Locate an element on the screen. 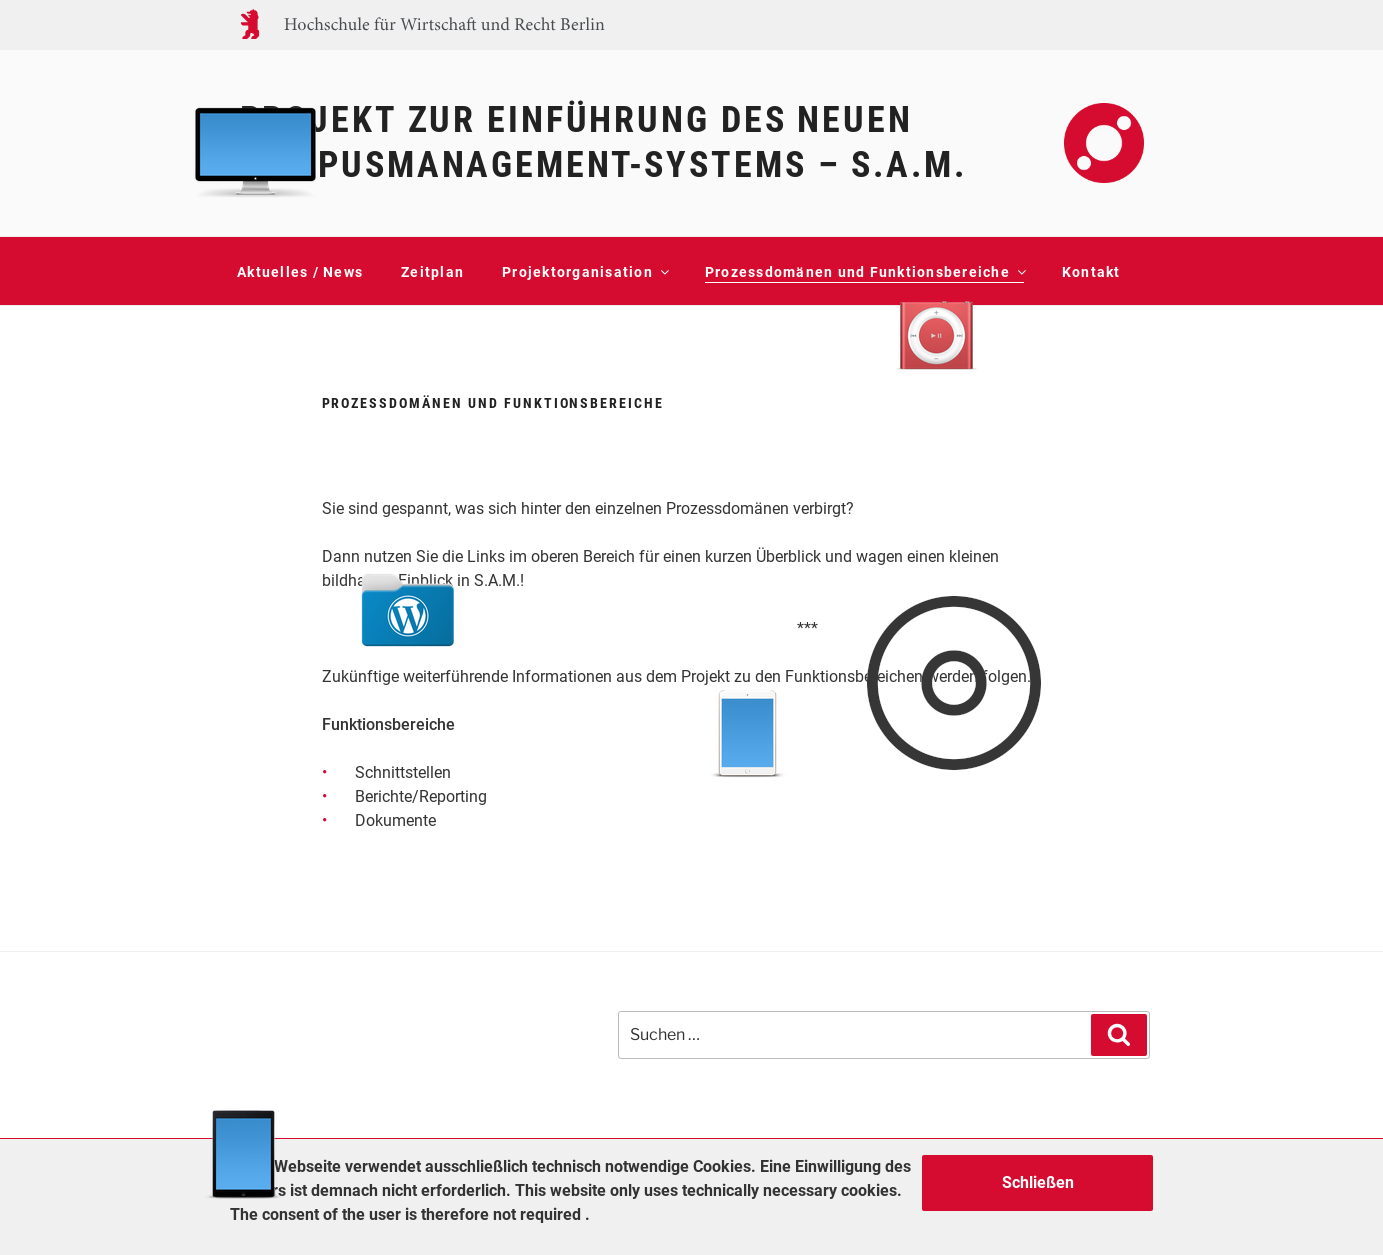 The image size is (1383, 1255). iPad Air device in connected devices list is located at coordinates (243, 1153).